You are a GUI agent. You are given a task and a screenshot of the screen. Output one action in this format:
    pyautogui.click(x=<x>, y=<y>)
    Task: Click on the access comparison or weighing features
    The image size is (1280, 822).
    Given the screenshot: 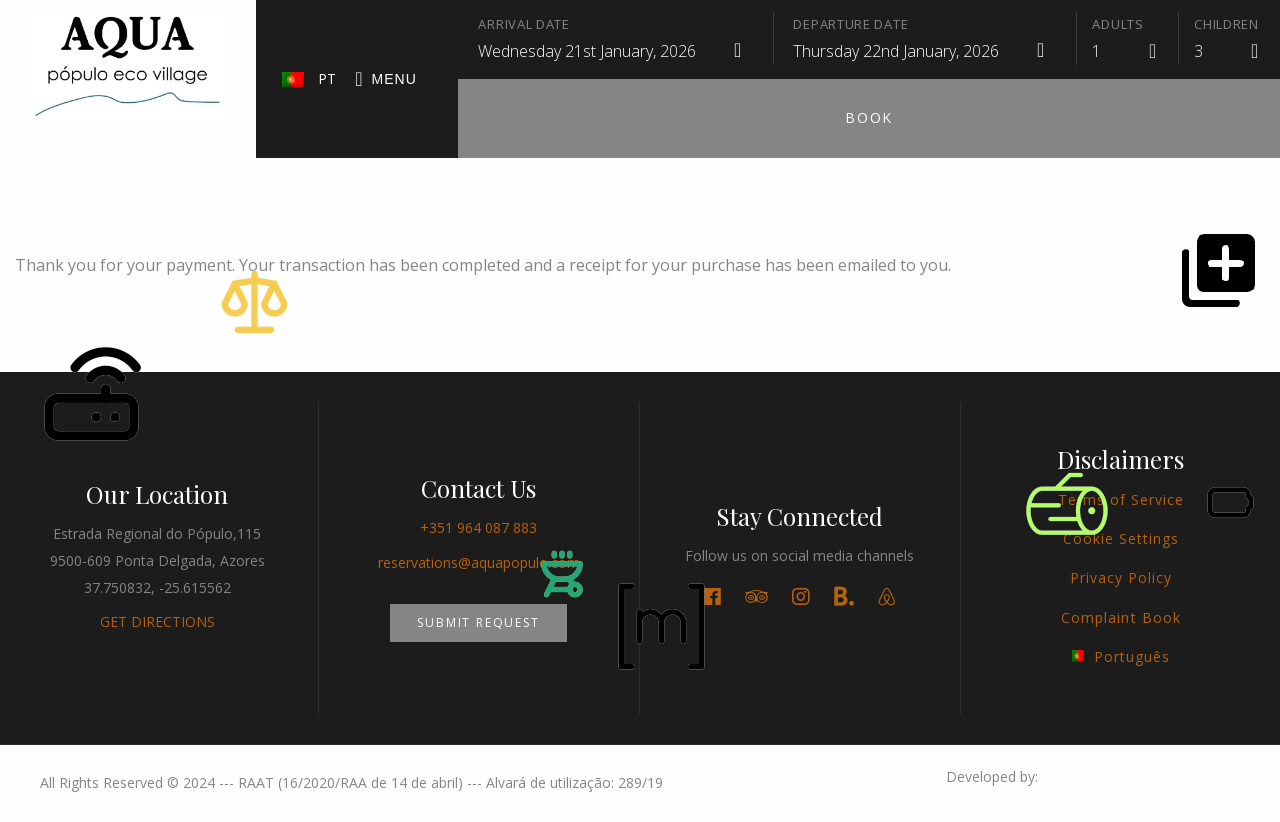 What is the action you would take?
    pyautogui.click(x=254, y=303)
    